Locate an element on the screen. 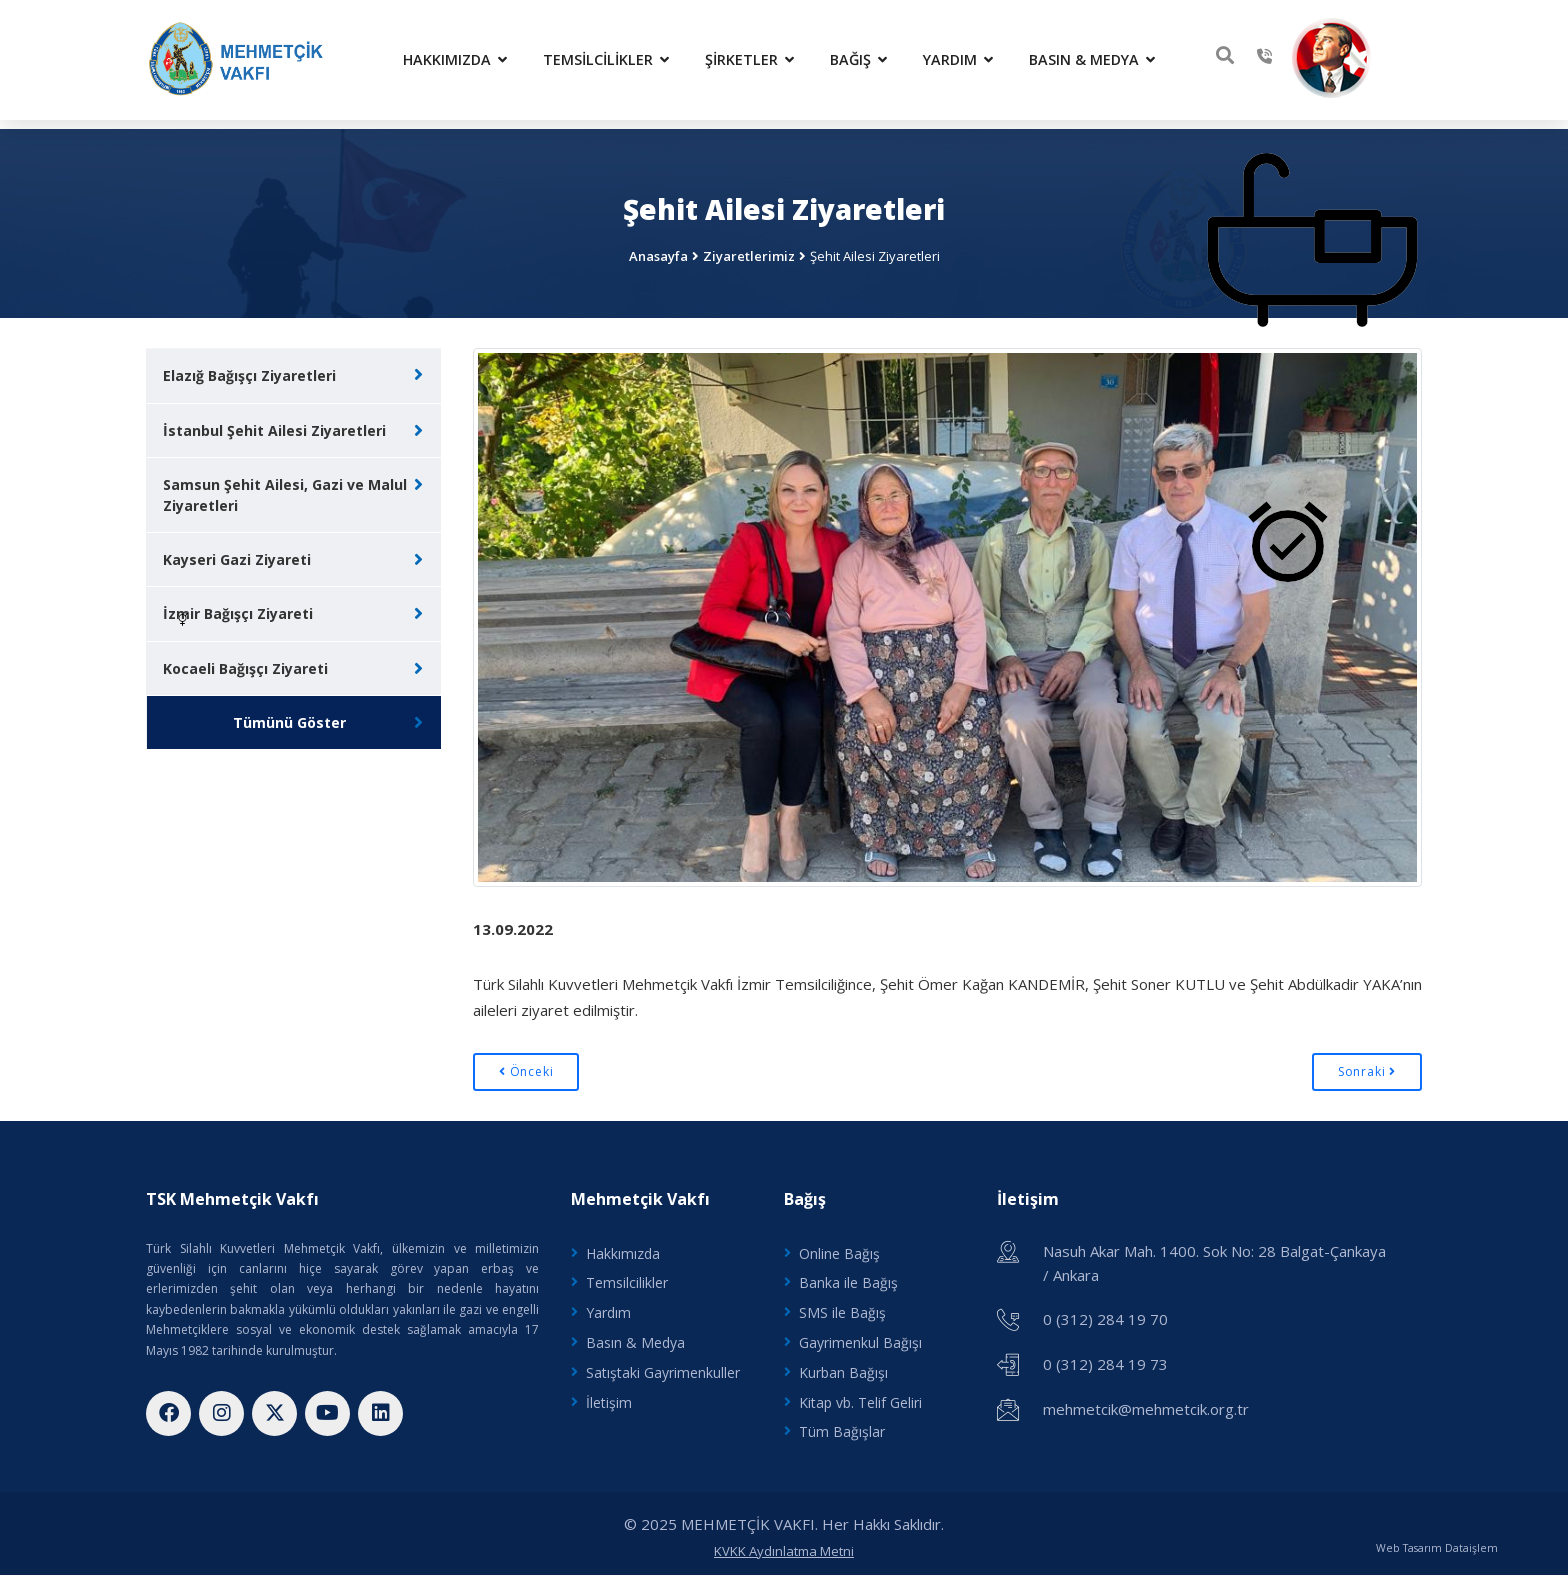 The height and width of the screenshot is (1575, 1568). indicates bathroom amenities available is located at coordinates (1312, 243).